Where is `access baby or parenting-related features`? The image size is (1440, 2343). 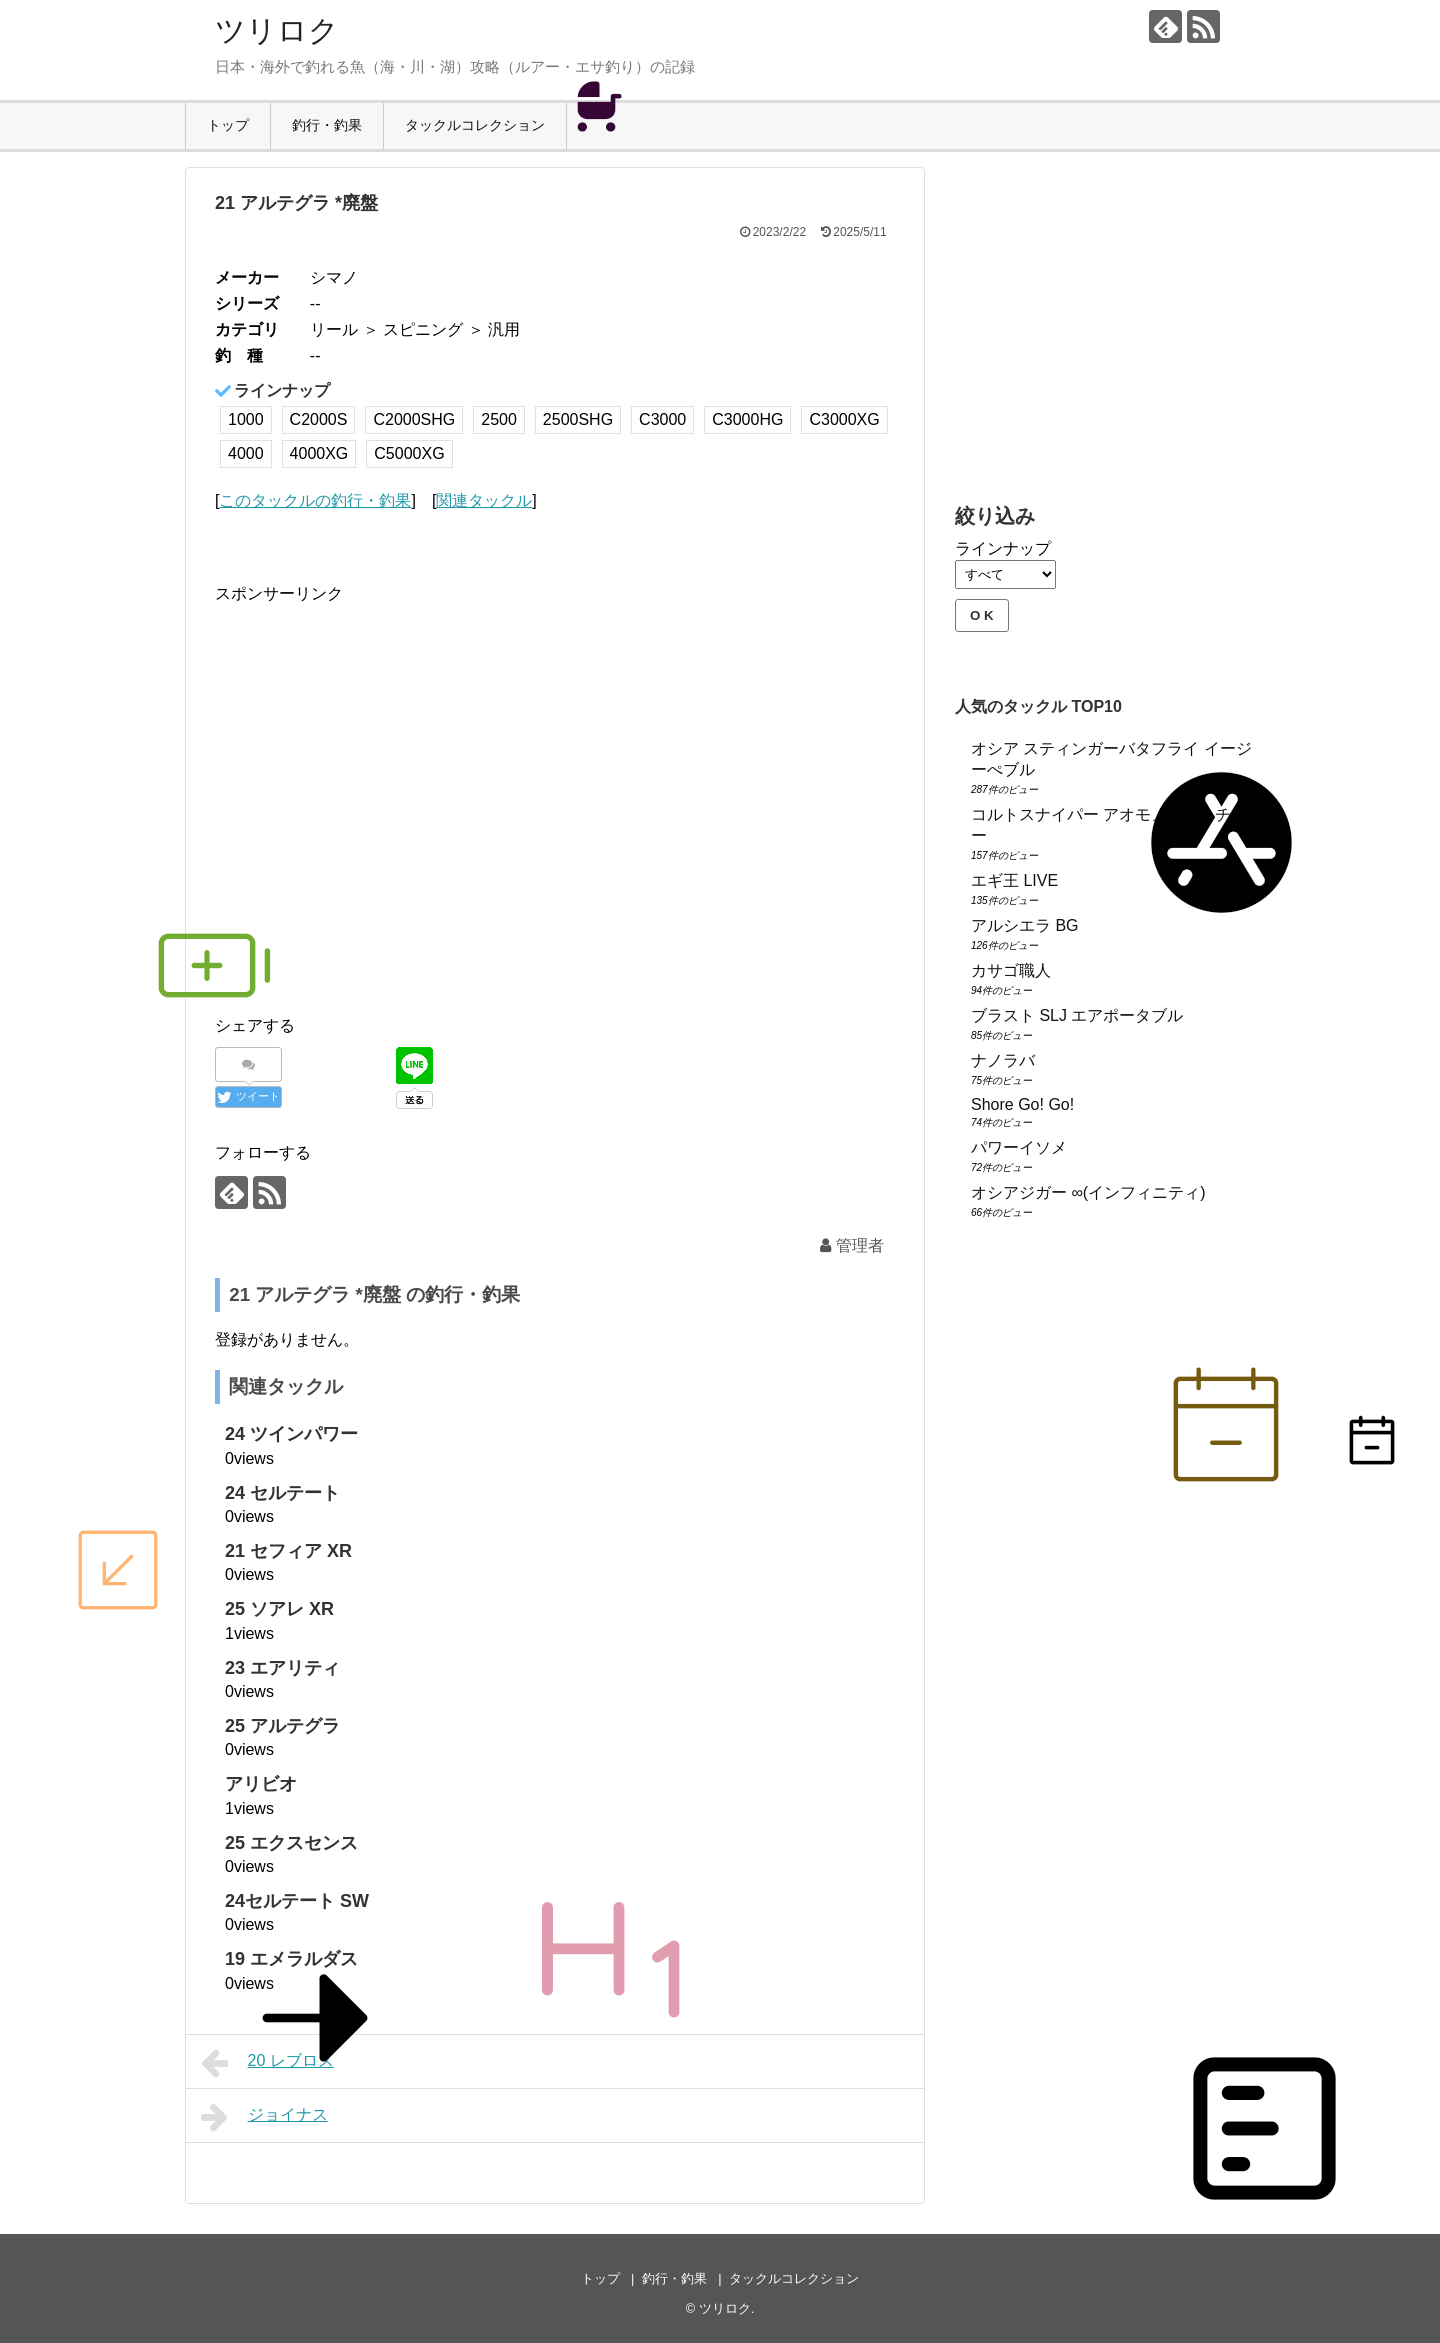 access baby or parenting-related features is located at coordinates (596, 106).